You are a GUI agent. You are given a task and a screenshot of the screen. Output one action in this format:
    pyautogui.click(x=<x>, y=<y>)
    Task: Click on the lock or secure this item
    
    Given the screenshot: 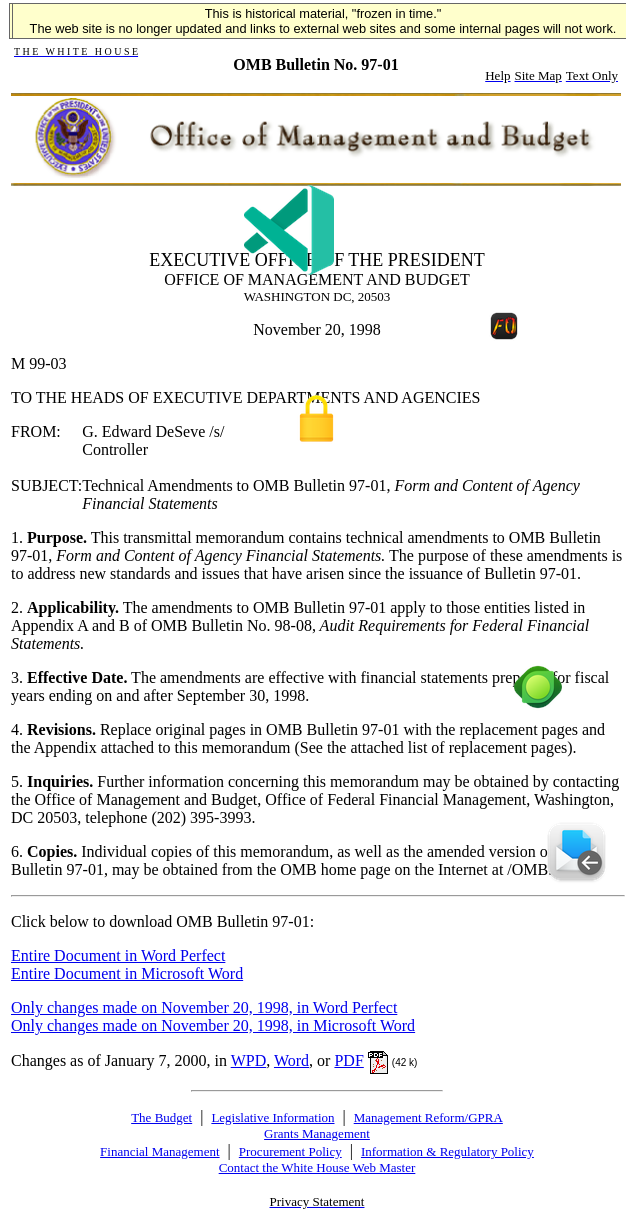 What is the action you would take?
    pyautogui.click(x=316, y=418)
    